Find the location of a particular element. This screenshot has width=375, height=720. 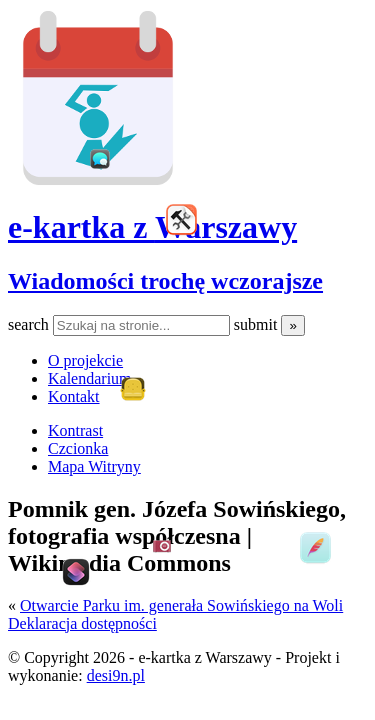

open Girens media player app is located at coordinates (133, 389).